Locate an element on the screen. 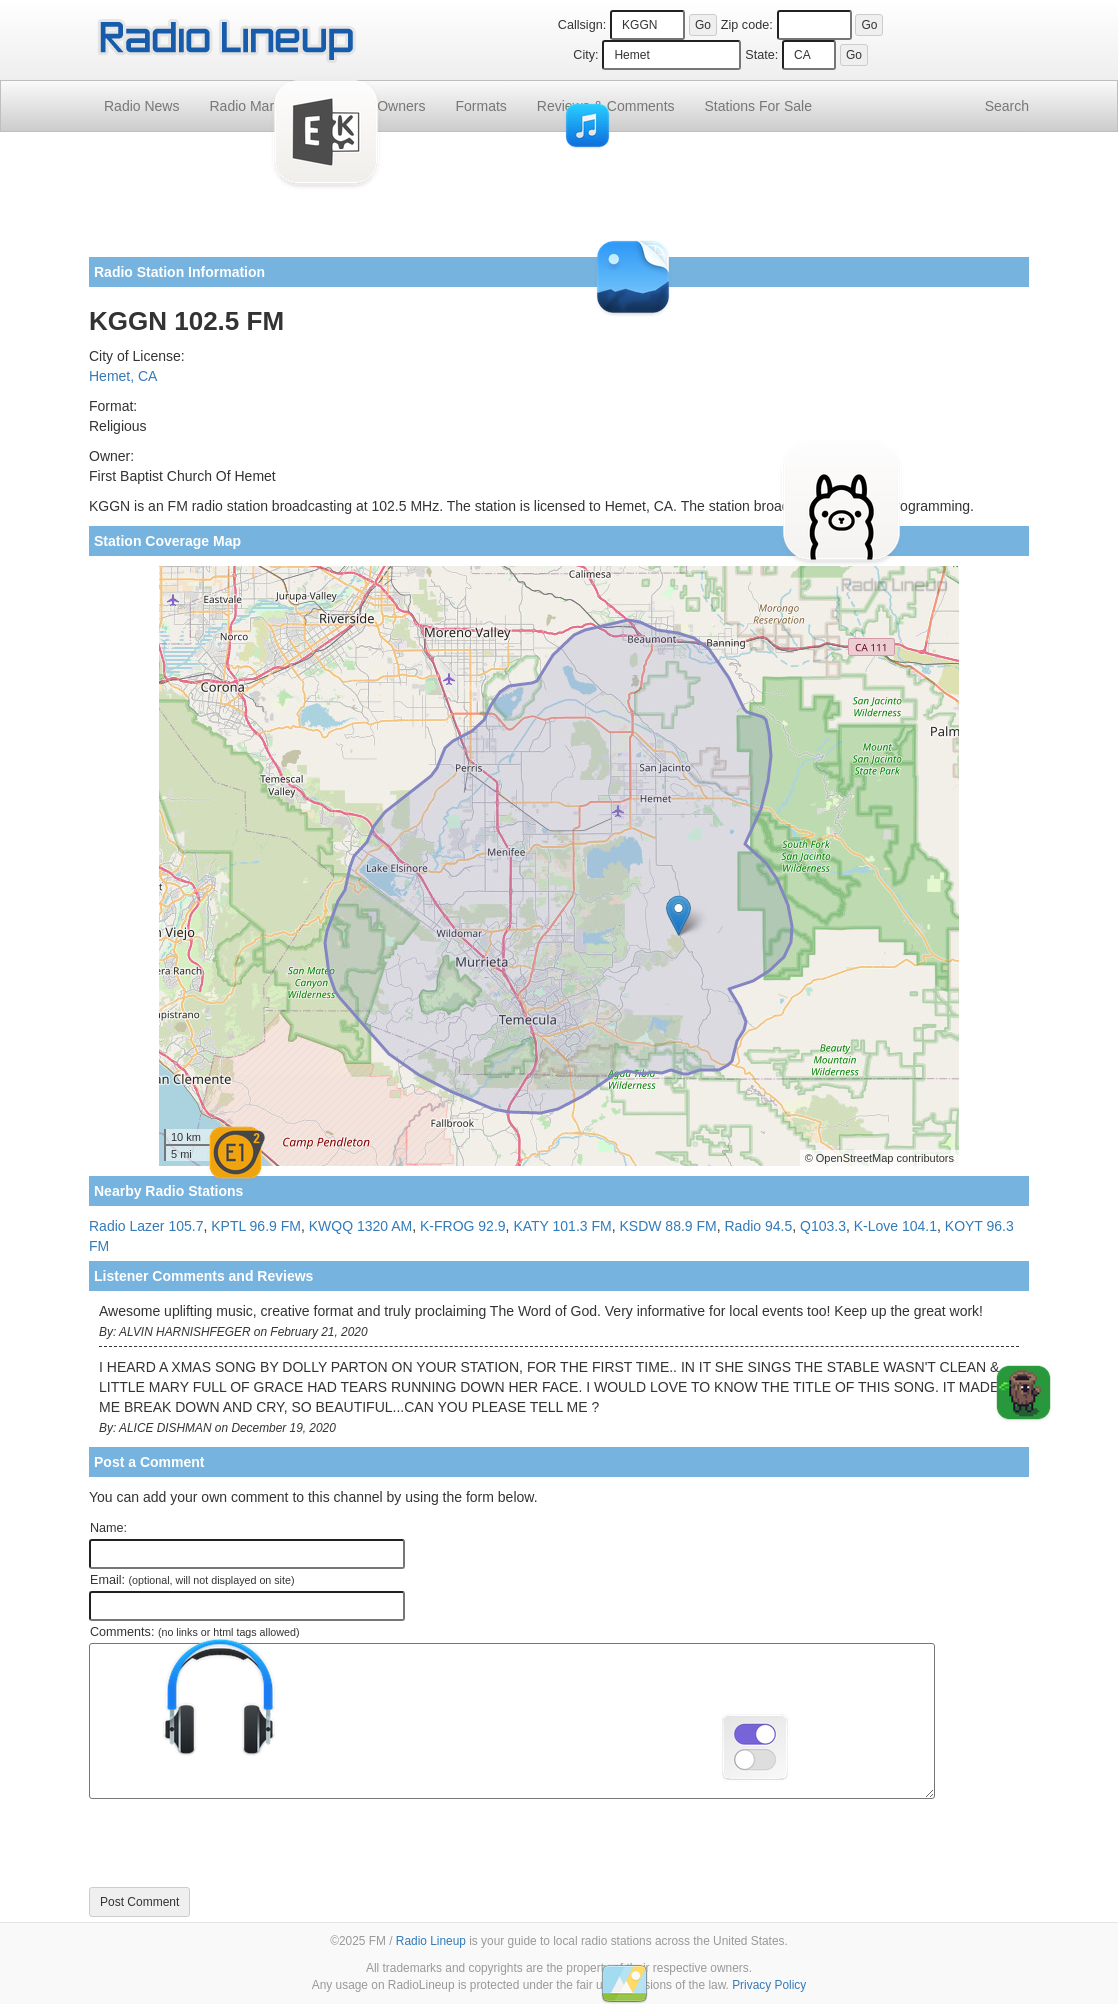 This screenshot has width=1118, height=2009. open wallpaper settings is located at coordinates (633, 277).